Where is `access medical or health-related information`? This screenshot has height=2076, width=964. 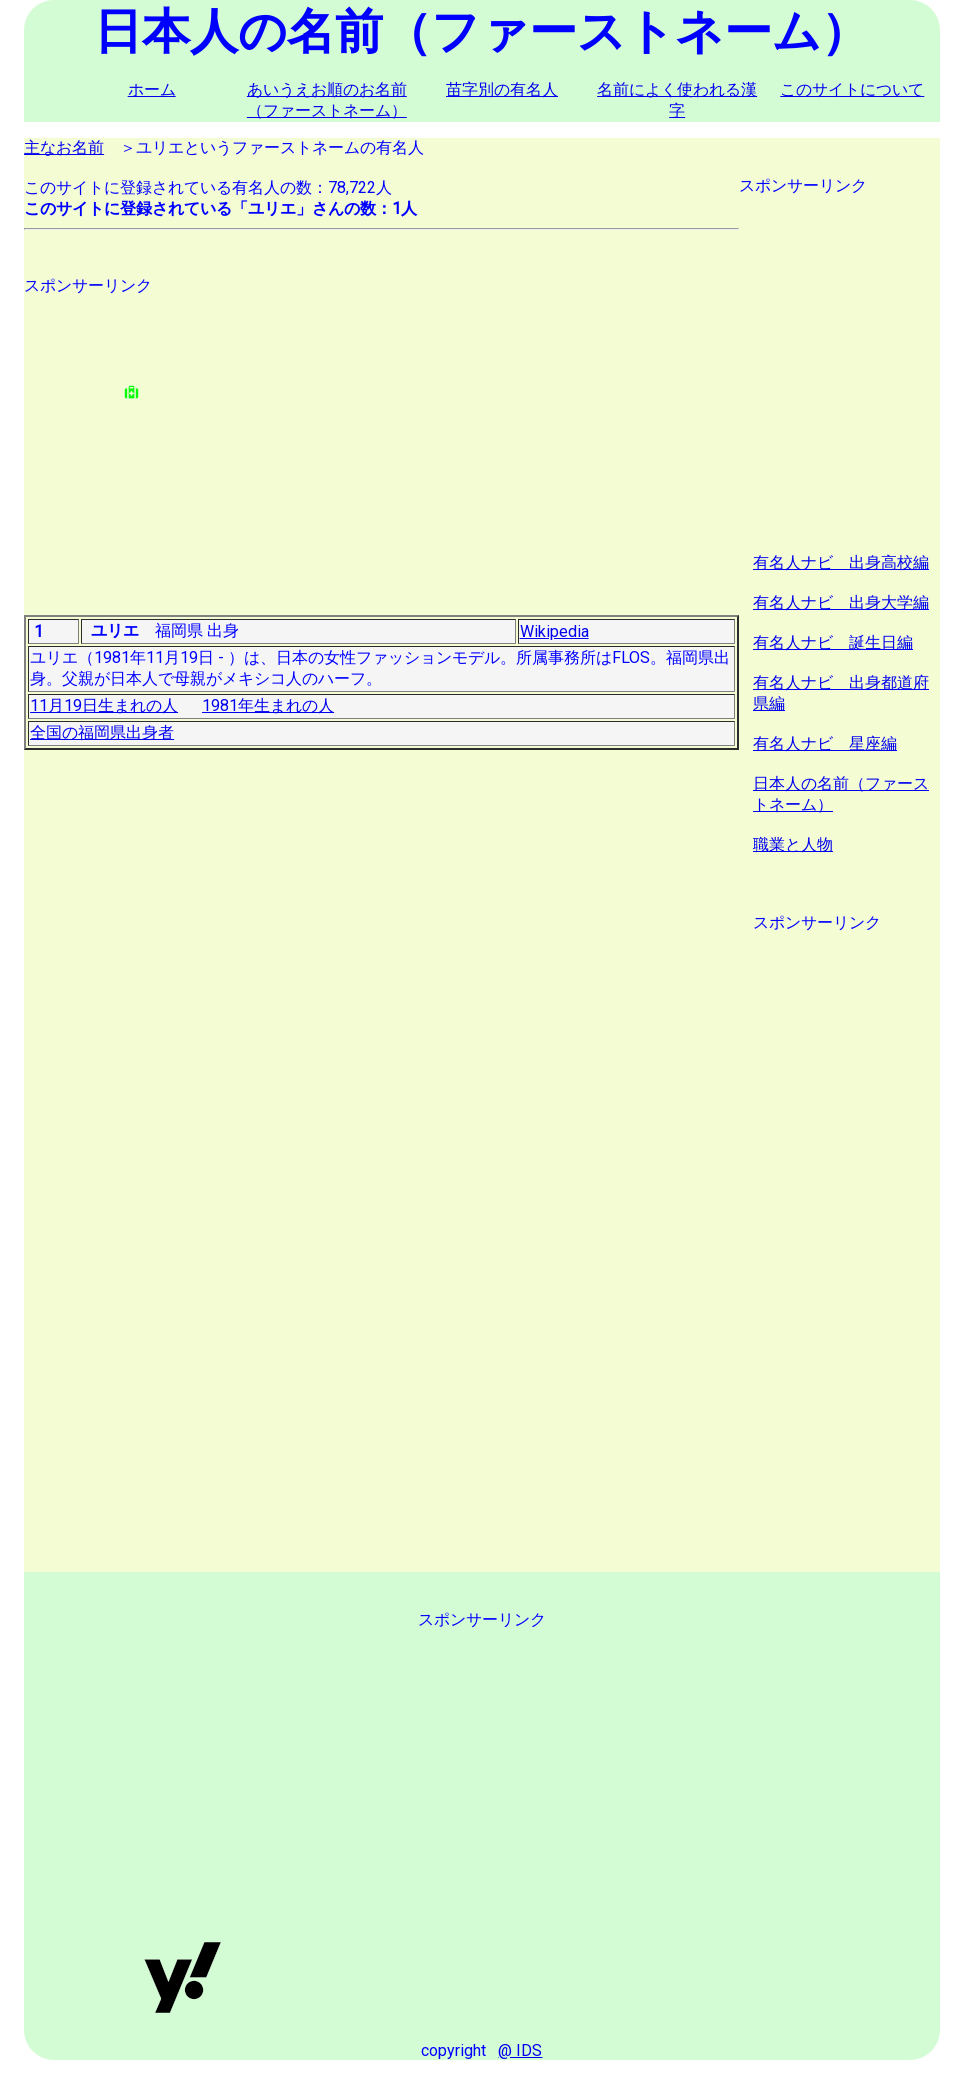 access medical or health-related information is located at coordinates (131, 392).